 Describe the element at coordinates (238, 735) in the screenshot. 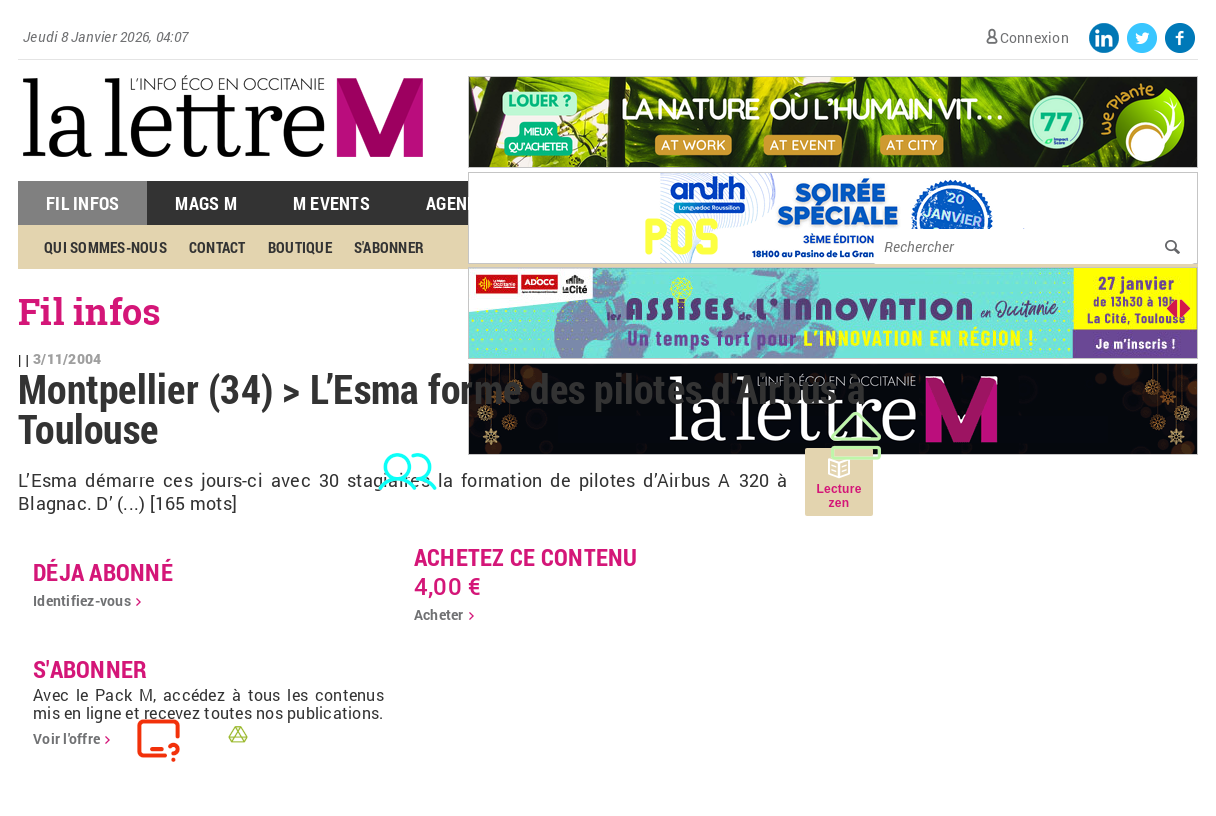

I see `open Google Drive` at that location.